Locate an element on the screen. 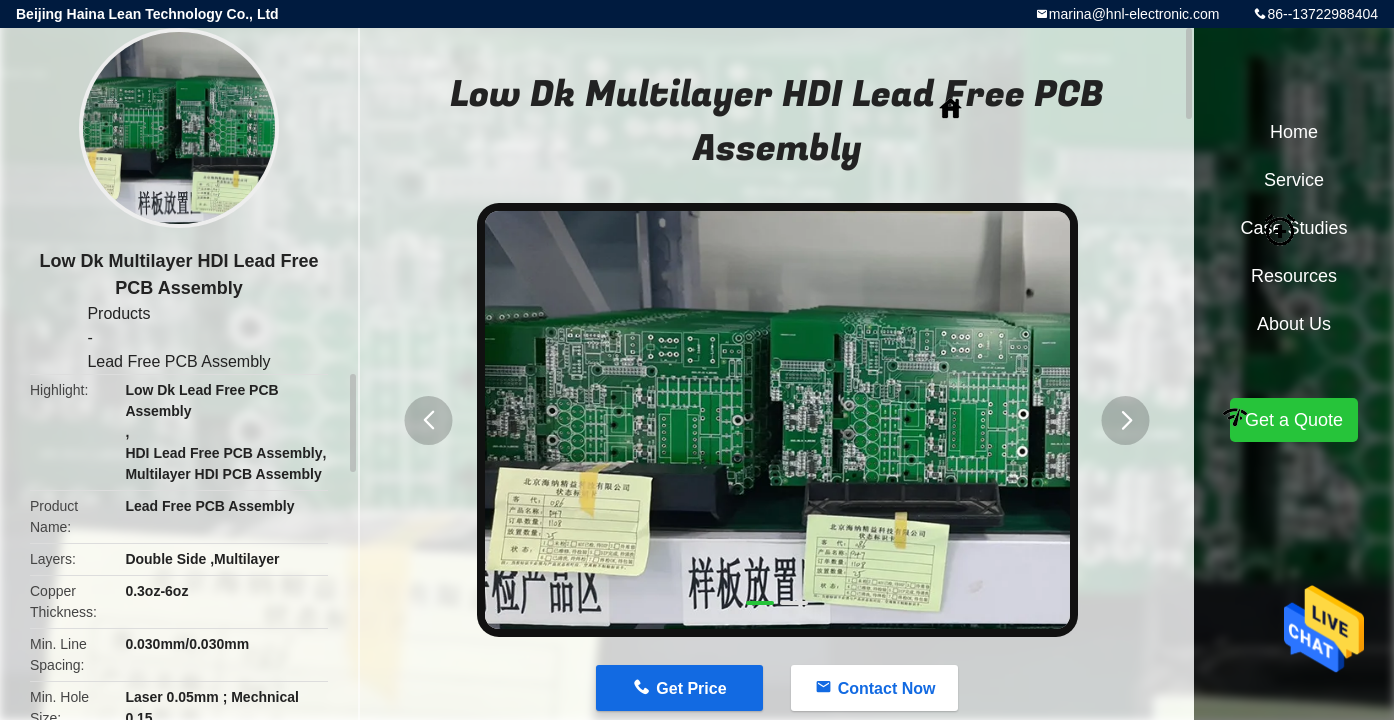 This screenshot has width=1394, height=720. go to home screen is located at coordinates (950, 108).